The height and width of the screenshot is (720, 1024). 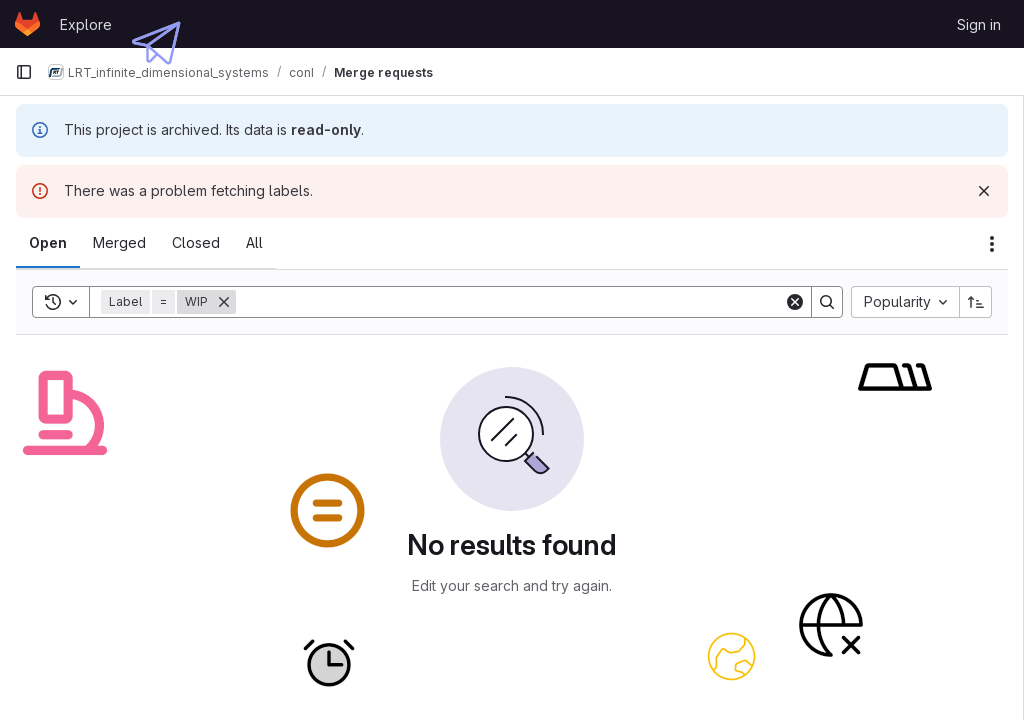 What do you see at coordinates (65, 416) in the screenshot?
I see `access research or laboratory tools` at bounding box center [65, 416].